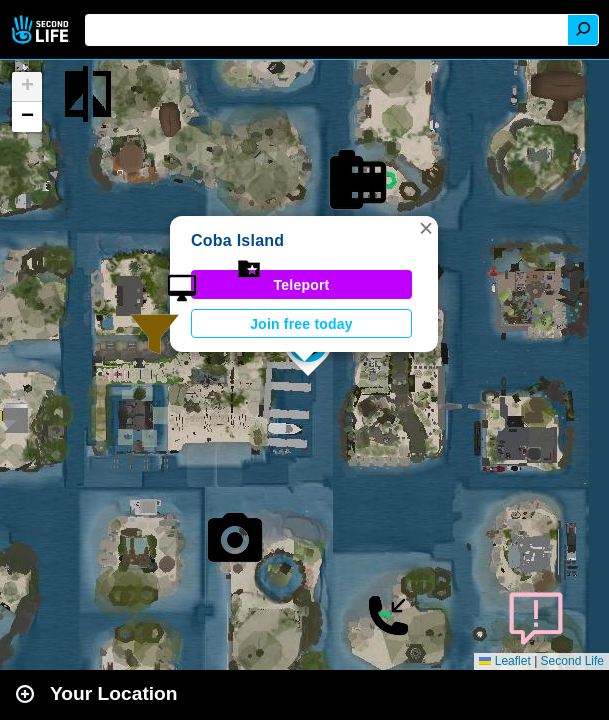 Image resolution: width=609 pixels, height=720 pixels. I want to click on filter or sort content, so click(154, 334).